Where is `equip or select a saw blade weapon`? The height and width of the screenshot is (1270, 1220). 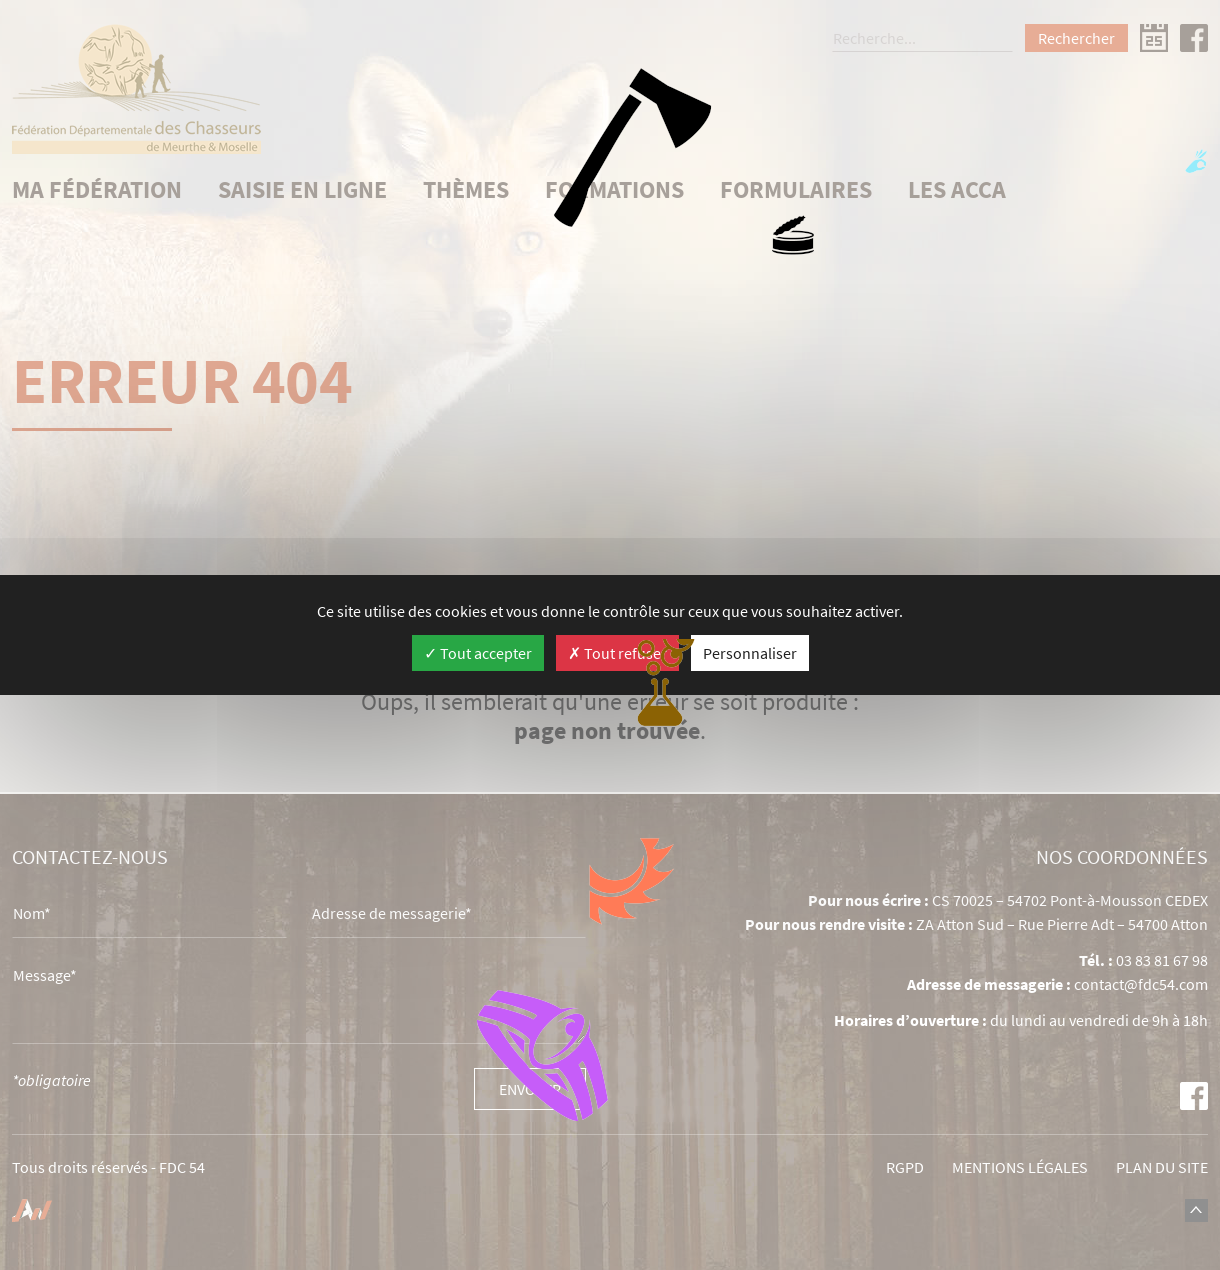
equip or select a saw blade weapon is located at coordinates (632, 881).